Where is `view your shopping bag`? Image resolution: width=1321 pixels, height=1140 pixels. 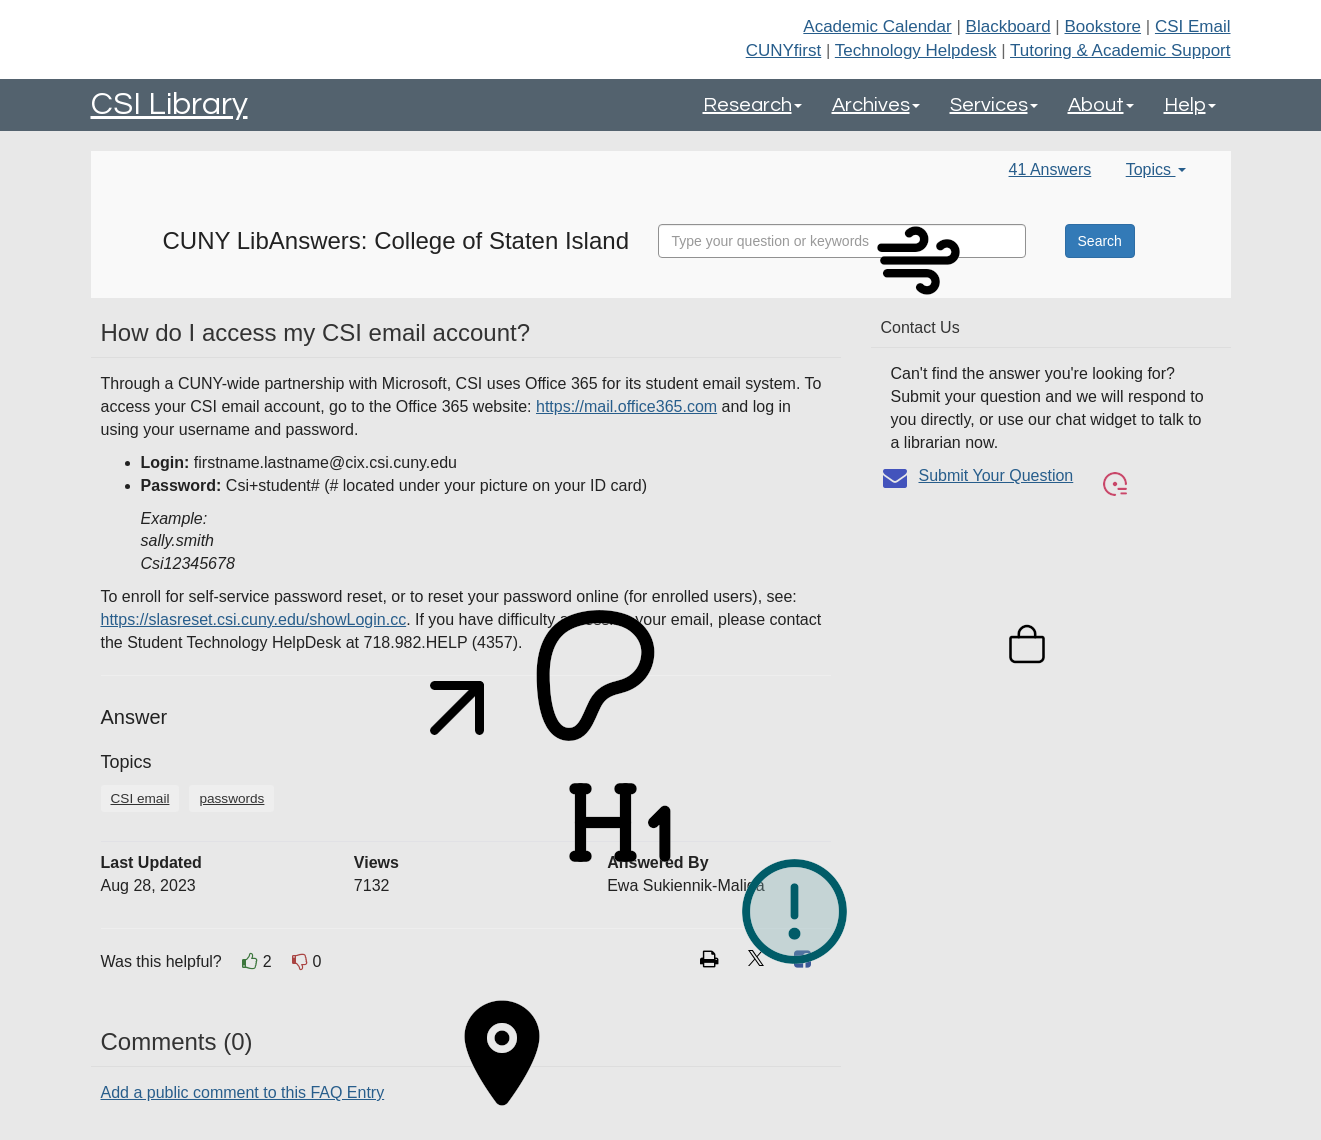 view your shopping bag is located at coordinates (1027, 644).